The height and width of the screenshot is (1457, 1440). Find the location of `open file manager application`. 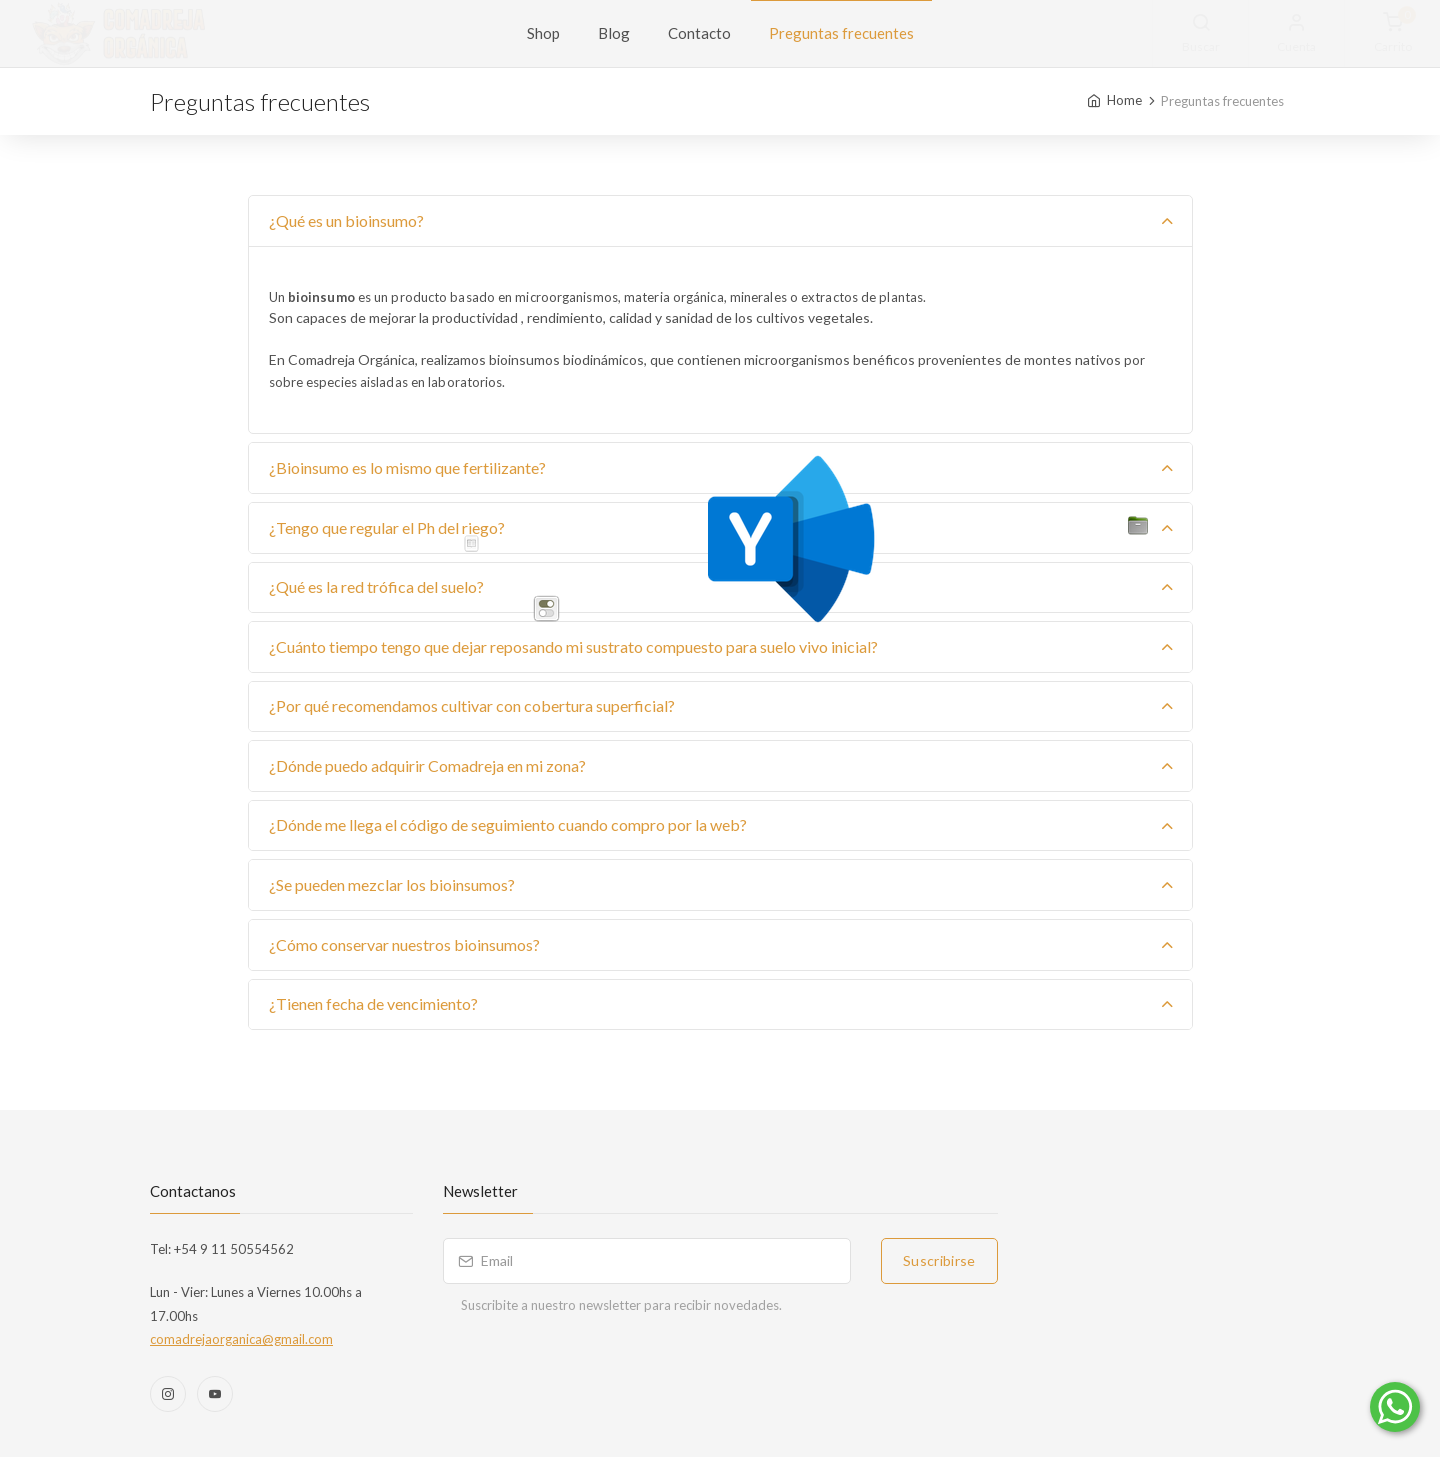

open file manager application is located at coordinates (1138, 525).